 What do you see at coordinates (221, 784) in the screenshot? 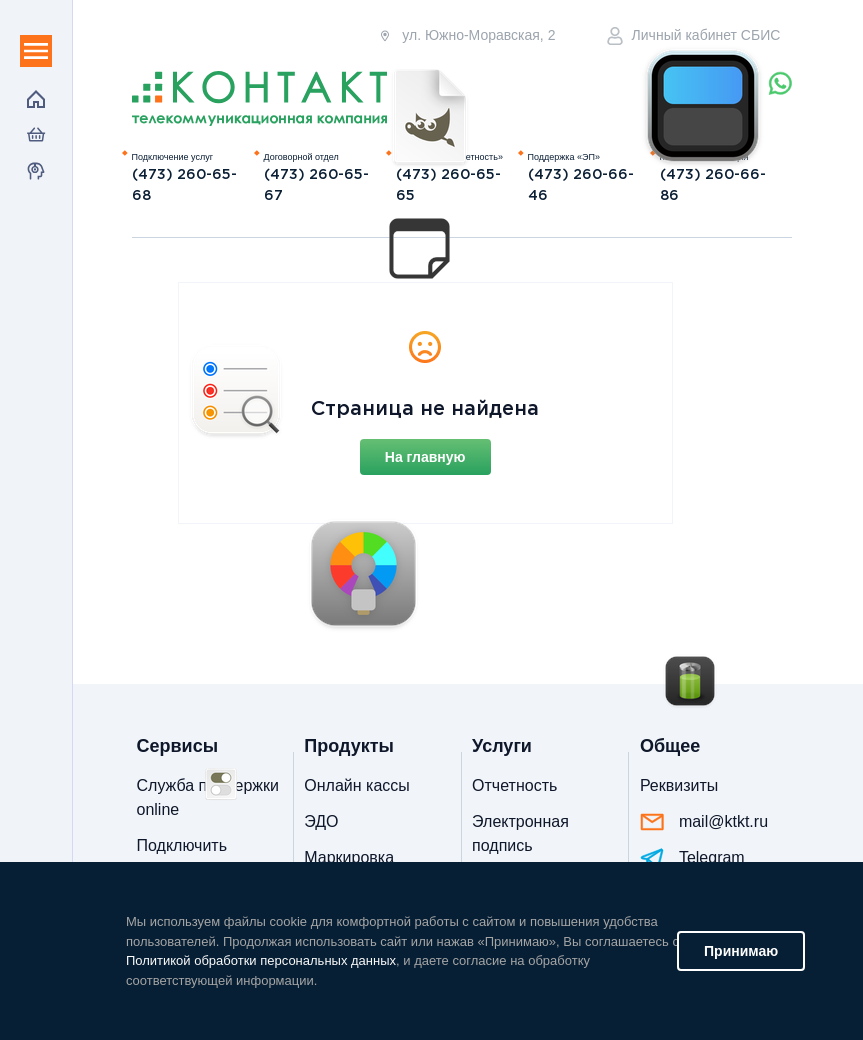
I see `open gnome tweaks to customize desktop settings` at bounding box center [221, 784].